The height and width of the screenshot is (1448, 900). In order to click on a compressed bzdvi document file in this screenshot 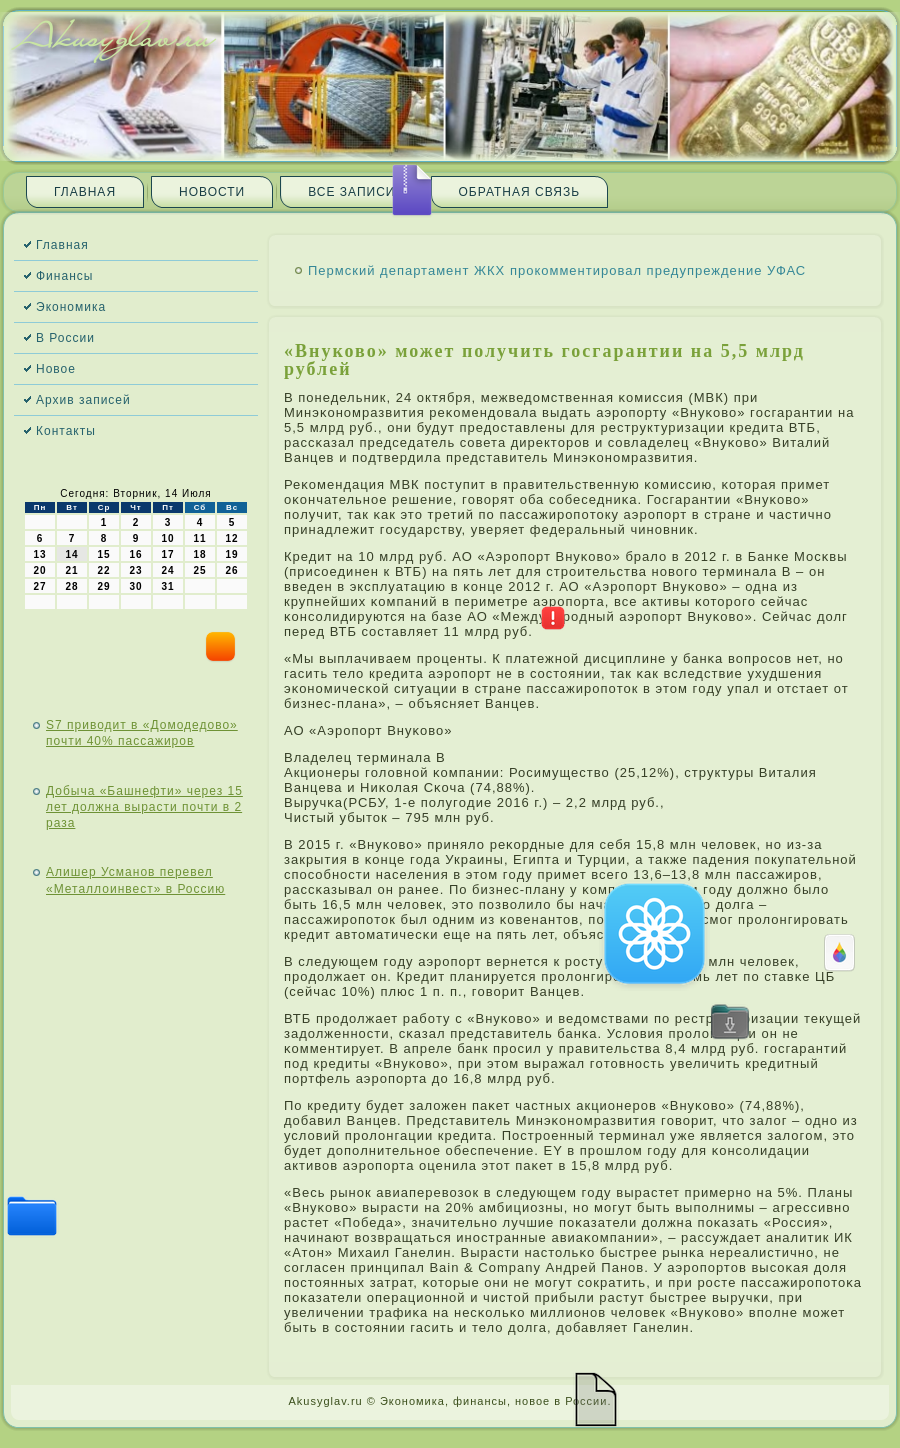, I will do `click(412, 191)`.